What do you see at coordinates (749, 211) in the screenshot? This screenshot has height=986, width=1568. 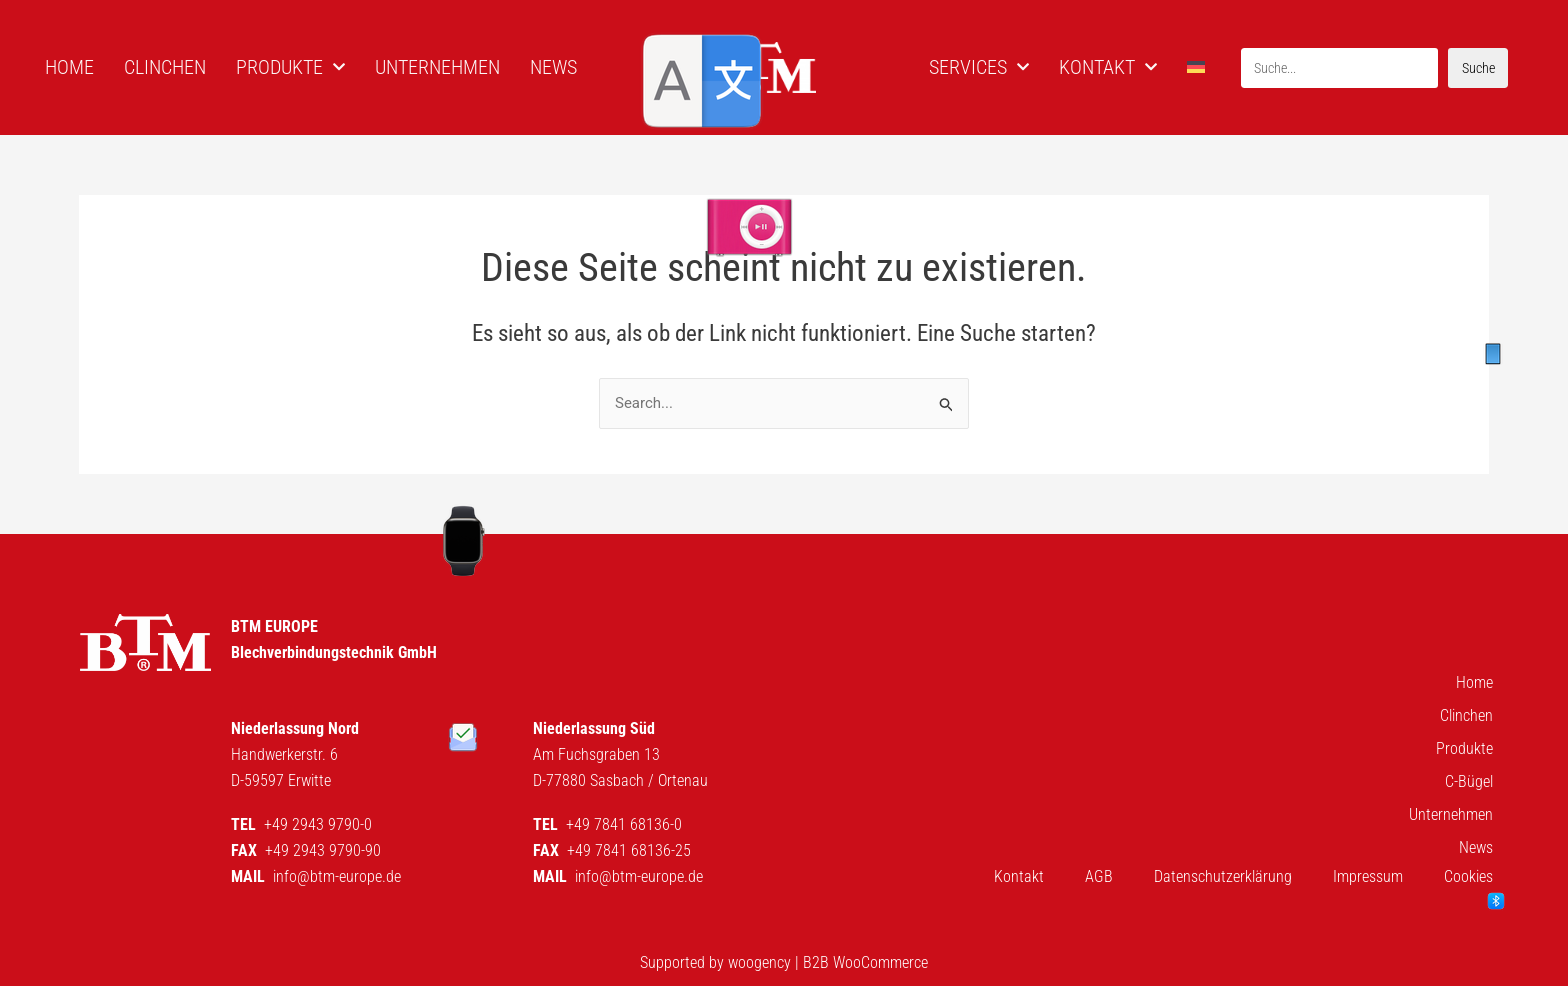 I see `pink iPod shuffle device icon` at bounding box center [749, 211].